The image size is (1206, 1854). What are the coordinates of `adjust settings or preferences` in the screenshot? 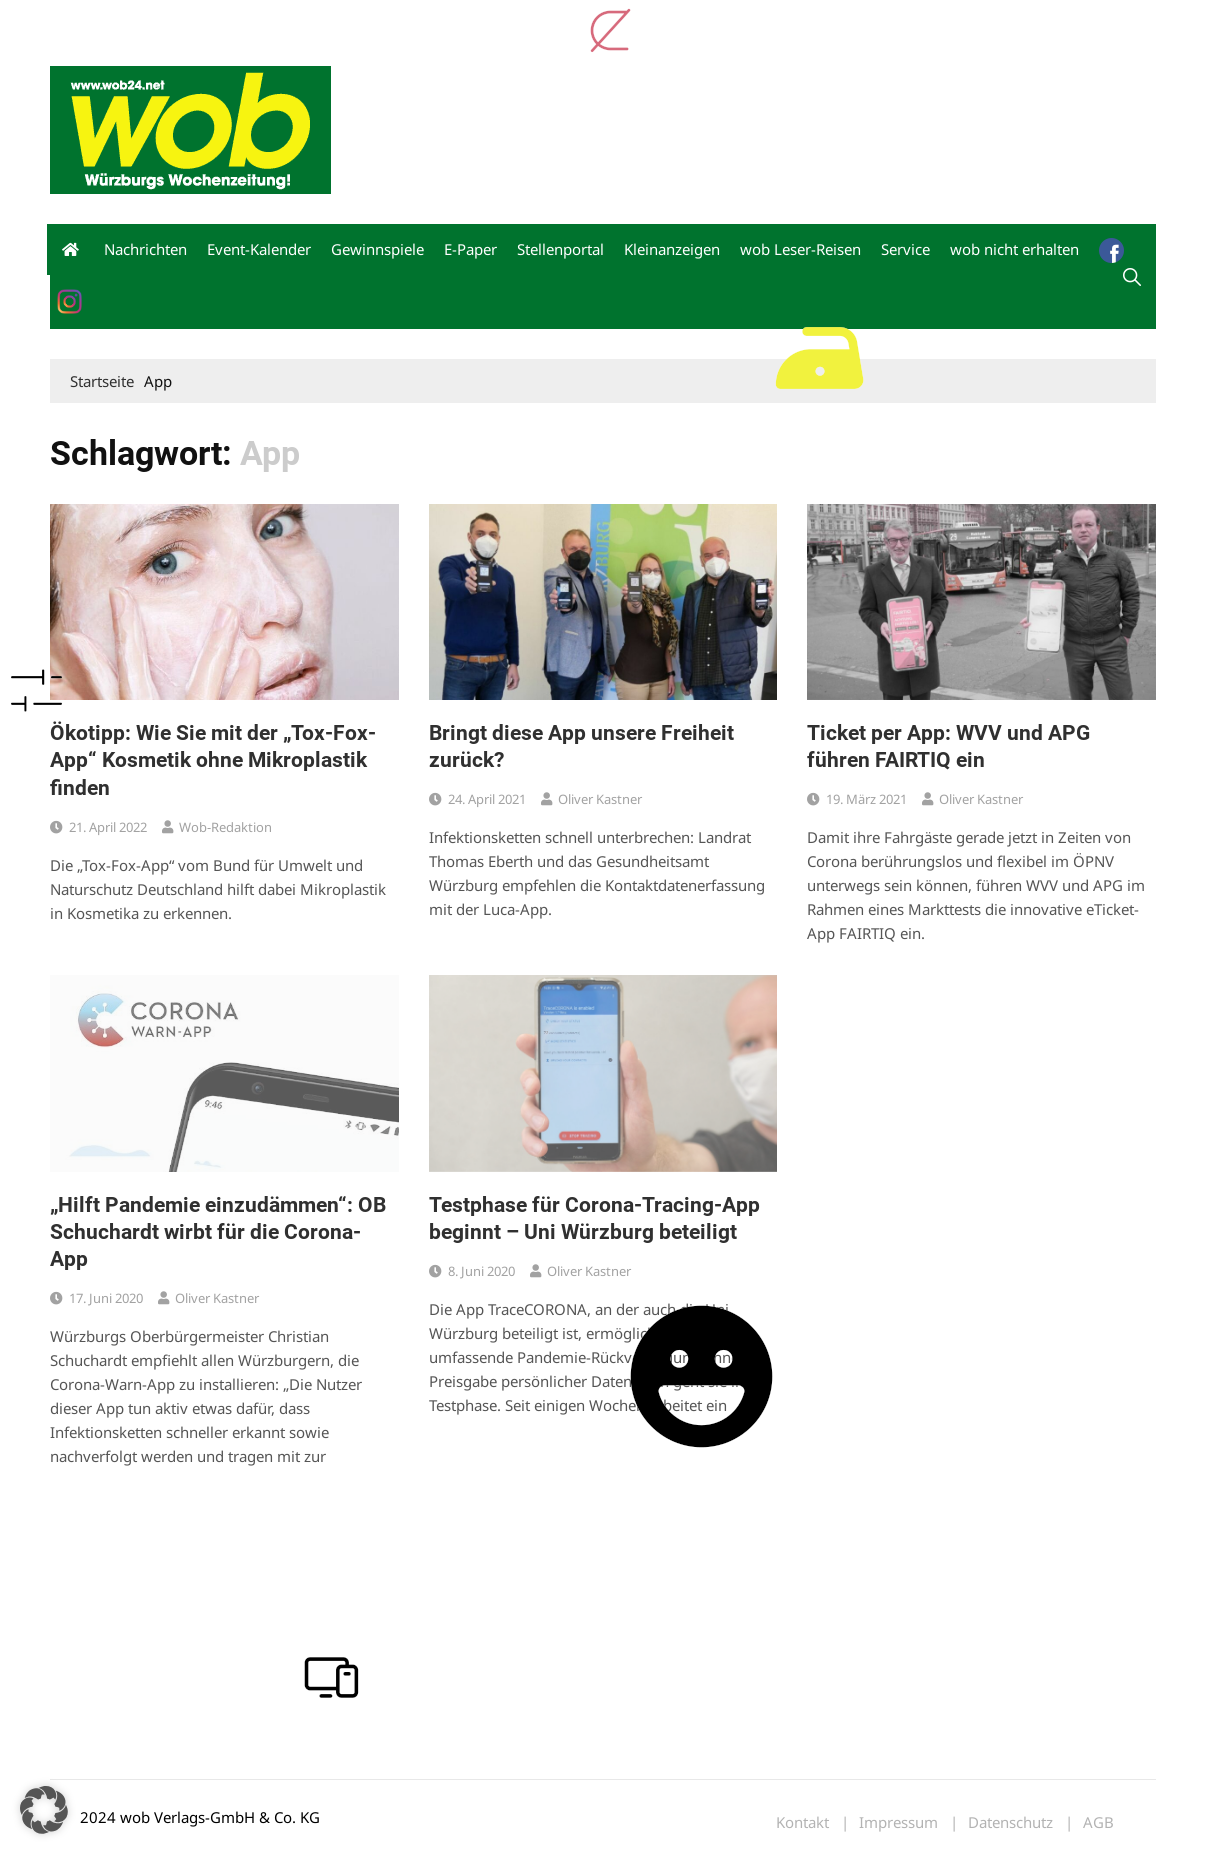 It's located at (36, 690).